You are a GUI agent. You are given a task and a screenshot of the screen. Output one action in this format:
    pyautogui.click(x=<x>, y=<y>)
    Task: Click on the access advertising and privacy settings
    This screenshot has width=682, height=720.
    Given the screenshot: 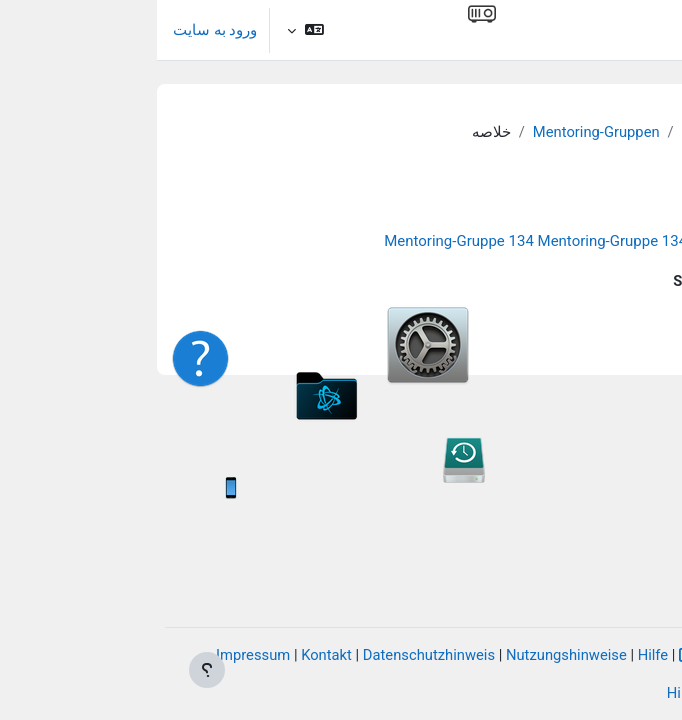 What is the action you would take?
    pyautogui.click(x=428, y=345)
    